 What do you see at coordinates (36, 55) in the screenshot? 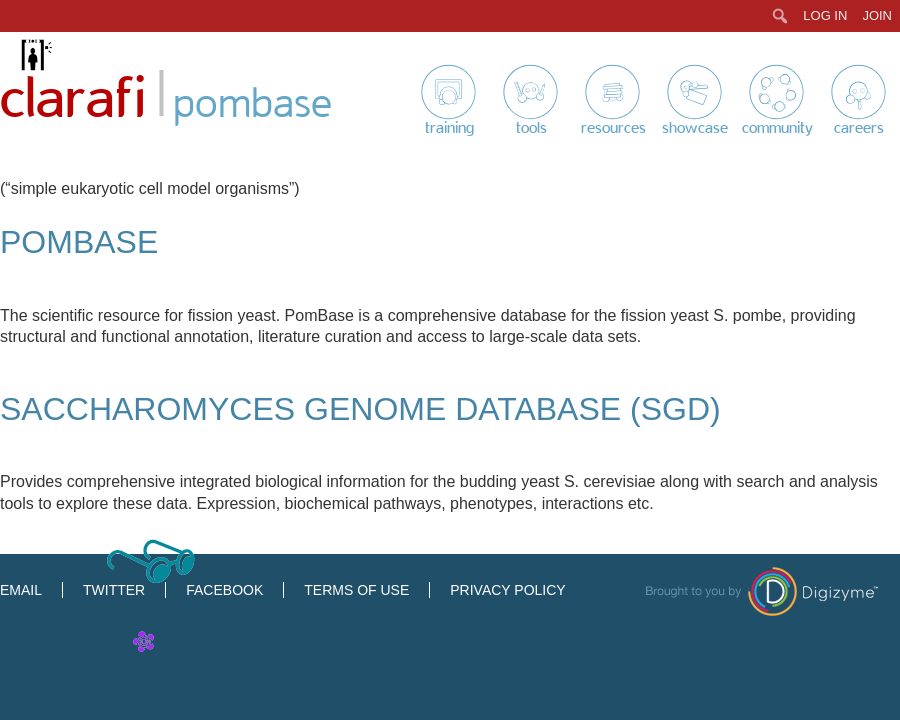
I see `security checkpoint or metal detector gate` at bounding box center [36, 55].